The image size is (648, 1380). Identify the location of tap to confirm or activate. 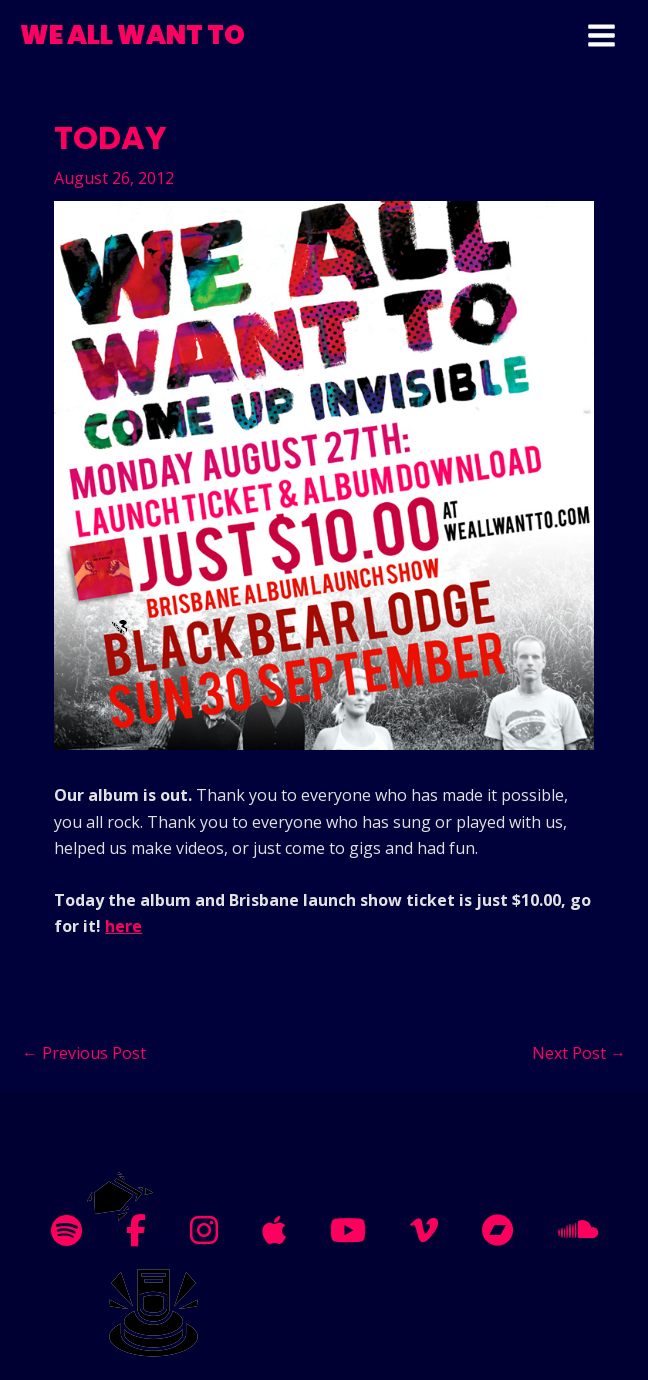
(153, 1313).